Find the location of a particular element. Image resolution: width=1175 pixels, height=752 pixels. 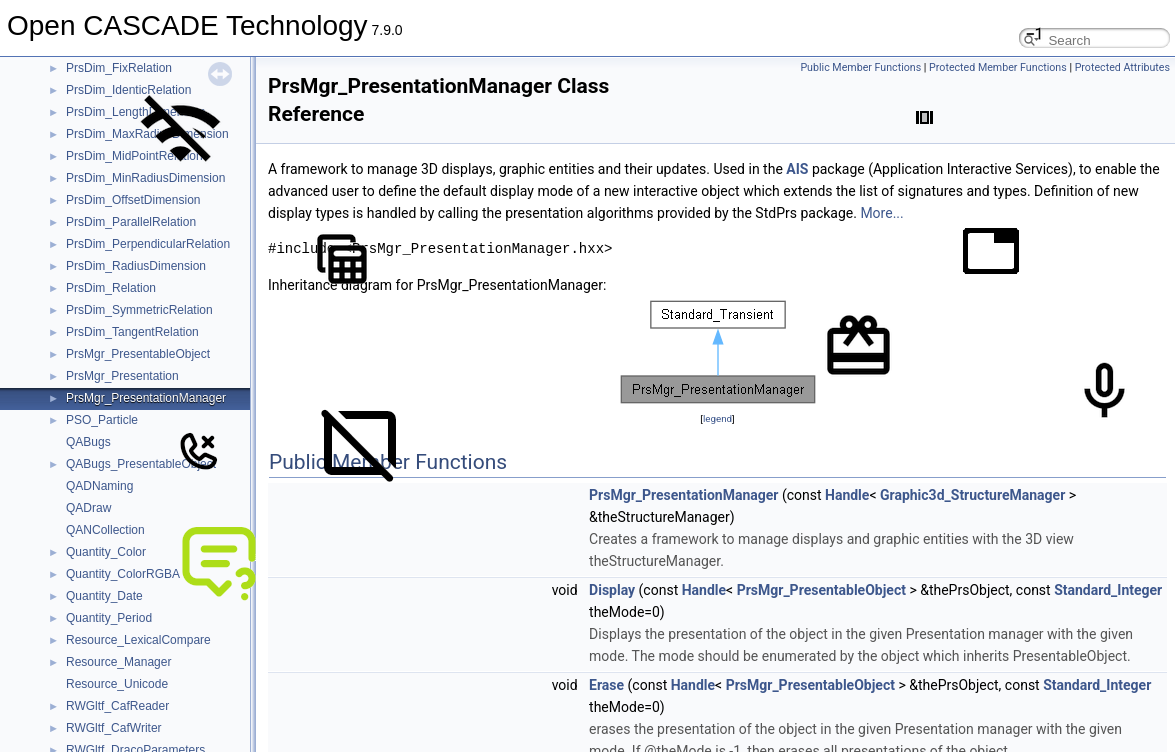

open a new browser tab is located at coordinates (991, 251).